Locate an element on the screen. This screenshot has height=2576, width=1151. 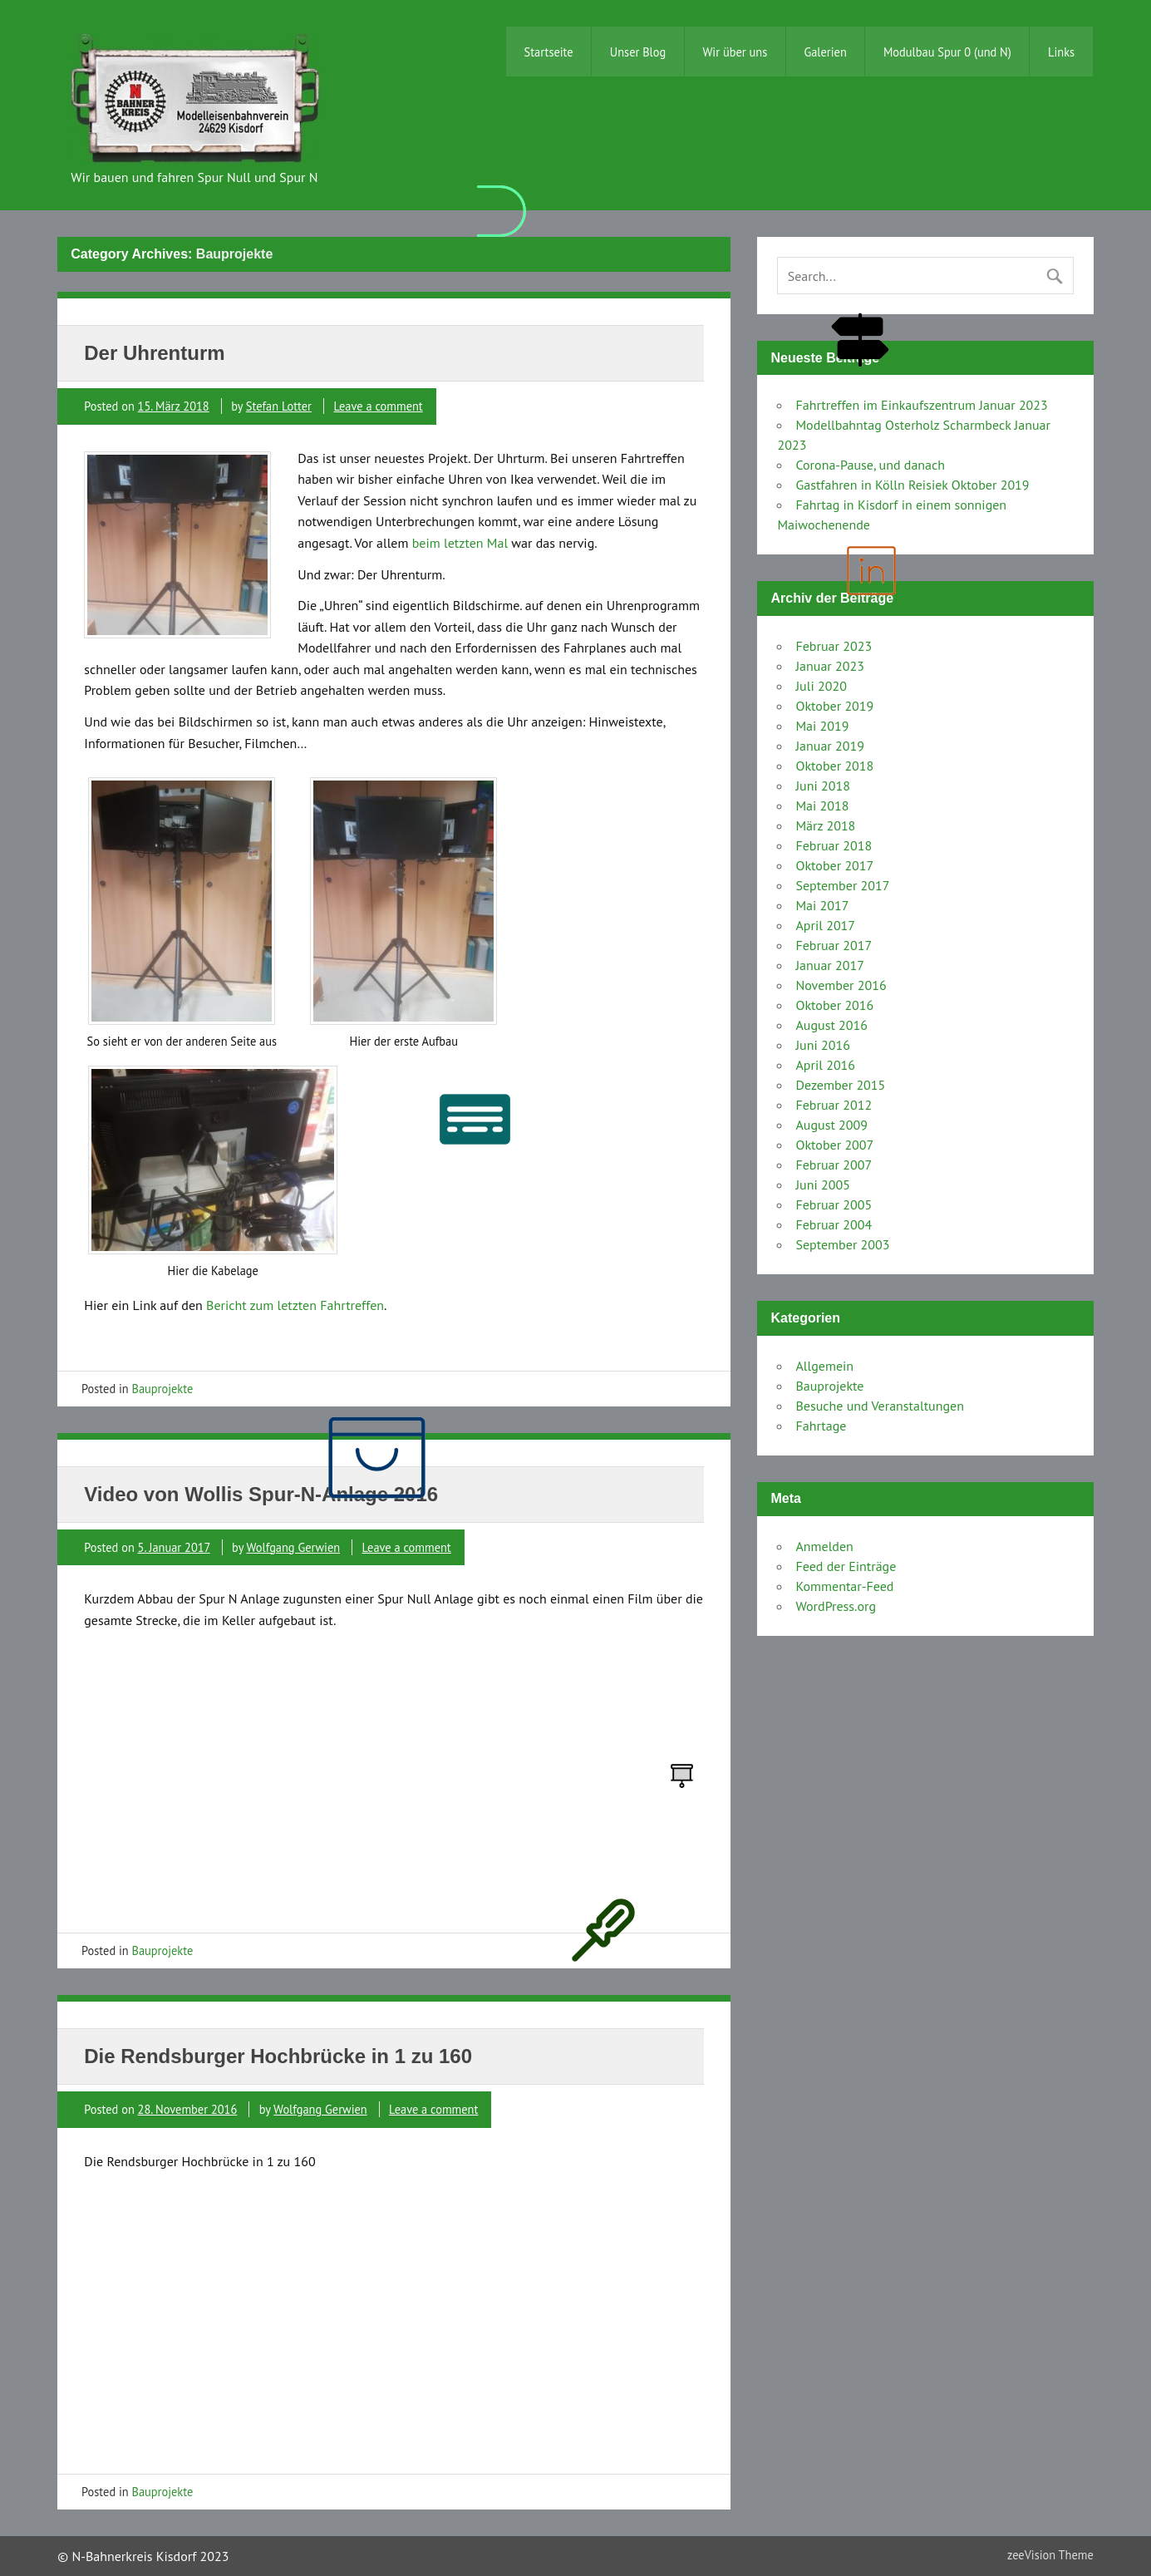
access settings or configuration options is located at coordinates (603, 1930).